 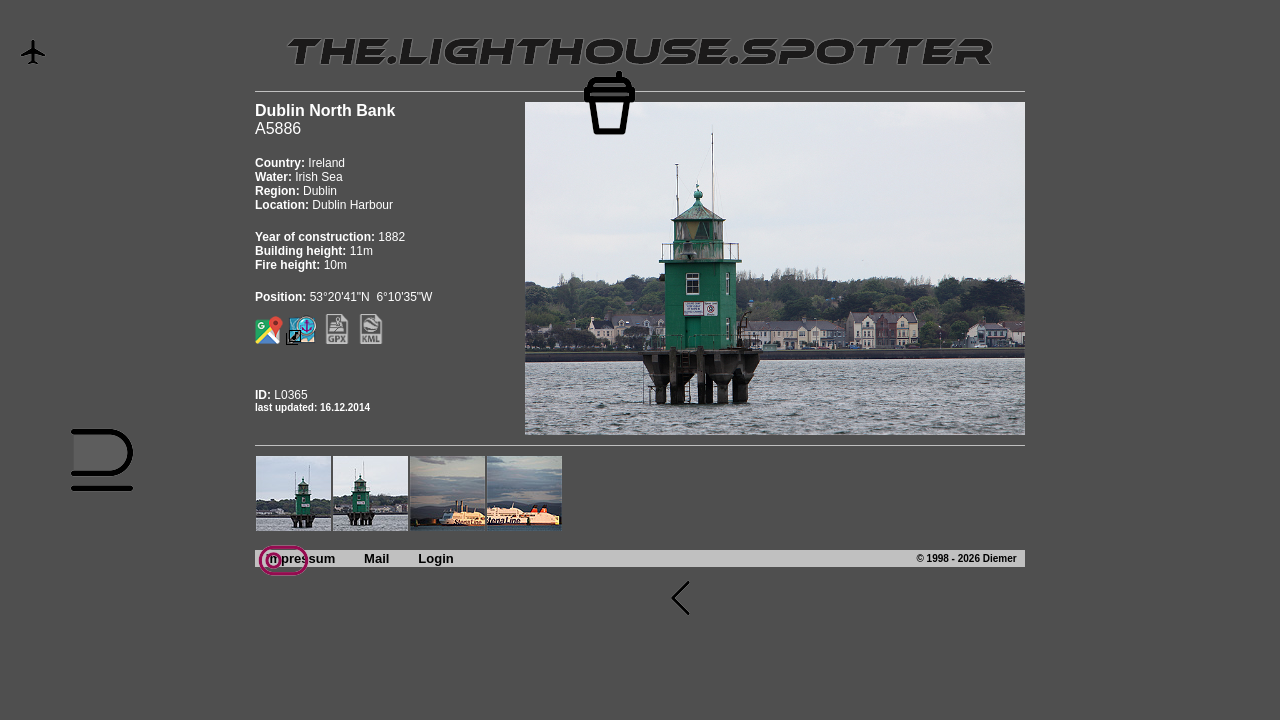 I want to click on toggle switch in off position, so click(x=283, y=560).